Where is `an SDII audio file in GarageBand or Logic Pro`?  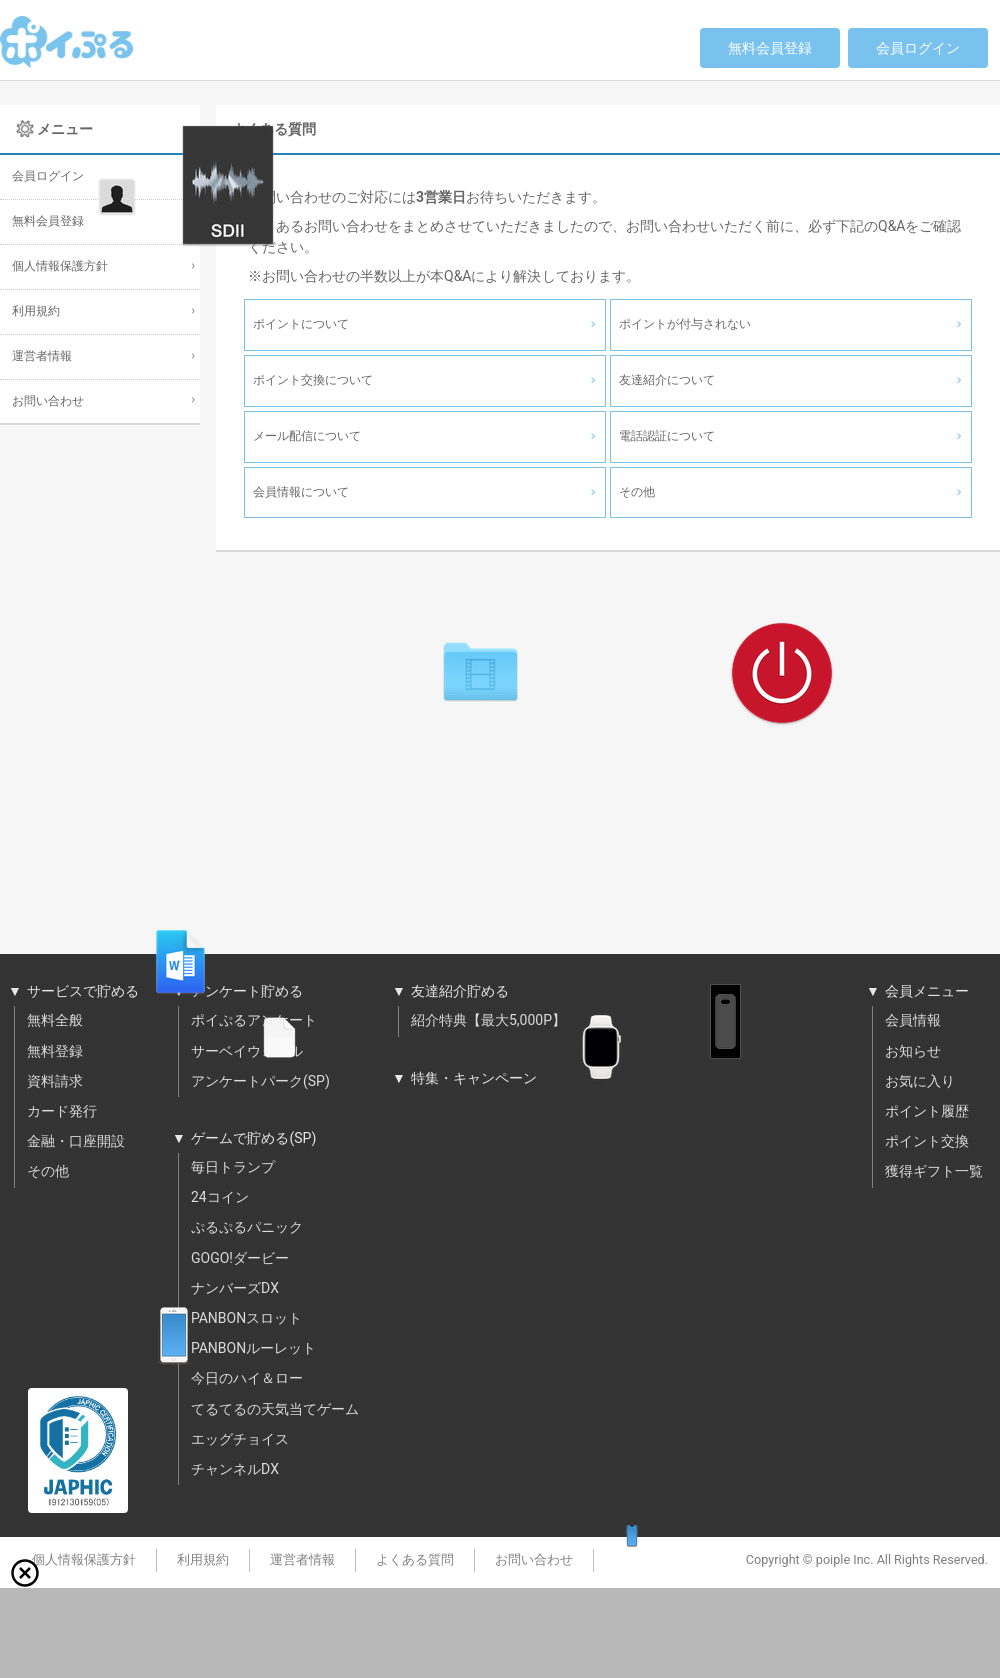 an SDII audio file in GarageBand or Logic Pro is located at coordinates (228, 188).